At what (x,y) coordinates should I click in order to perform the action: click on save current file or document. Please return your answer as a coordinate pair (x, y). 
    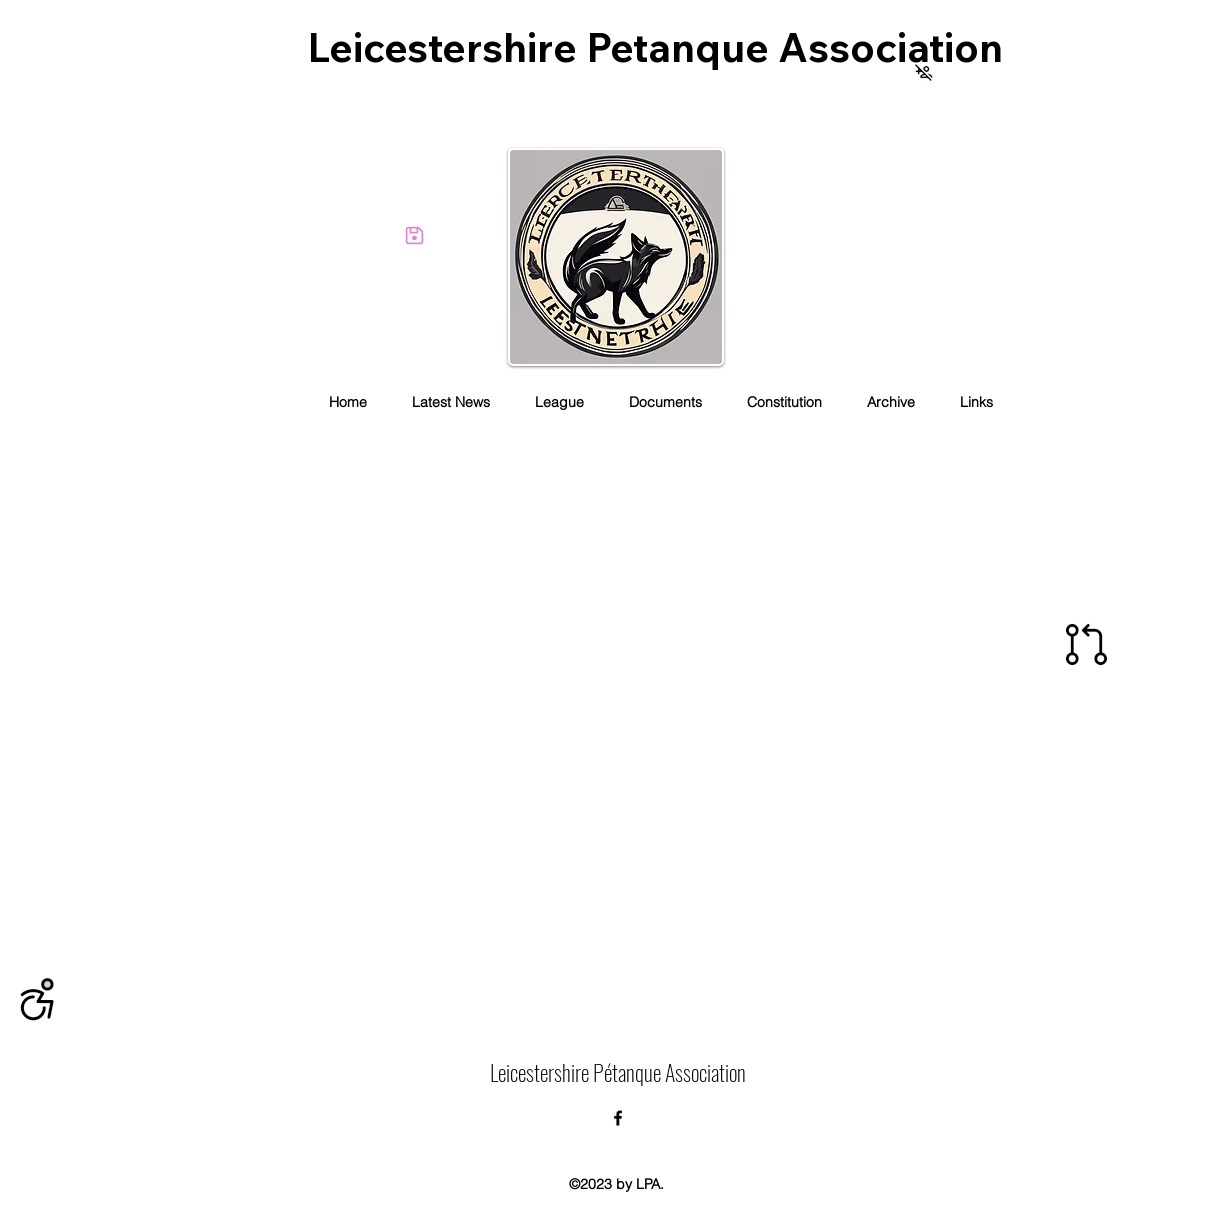
    Looking at the image, I should click on (414, 235).